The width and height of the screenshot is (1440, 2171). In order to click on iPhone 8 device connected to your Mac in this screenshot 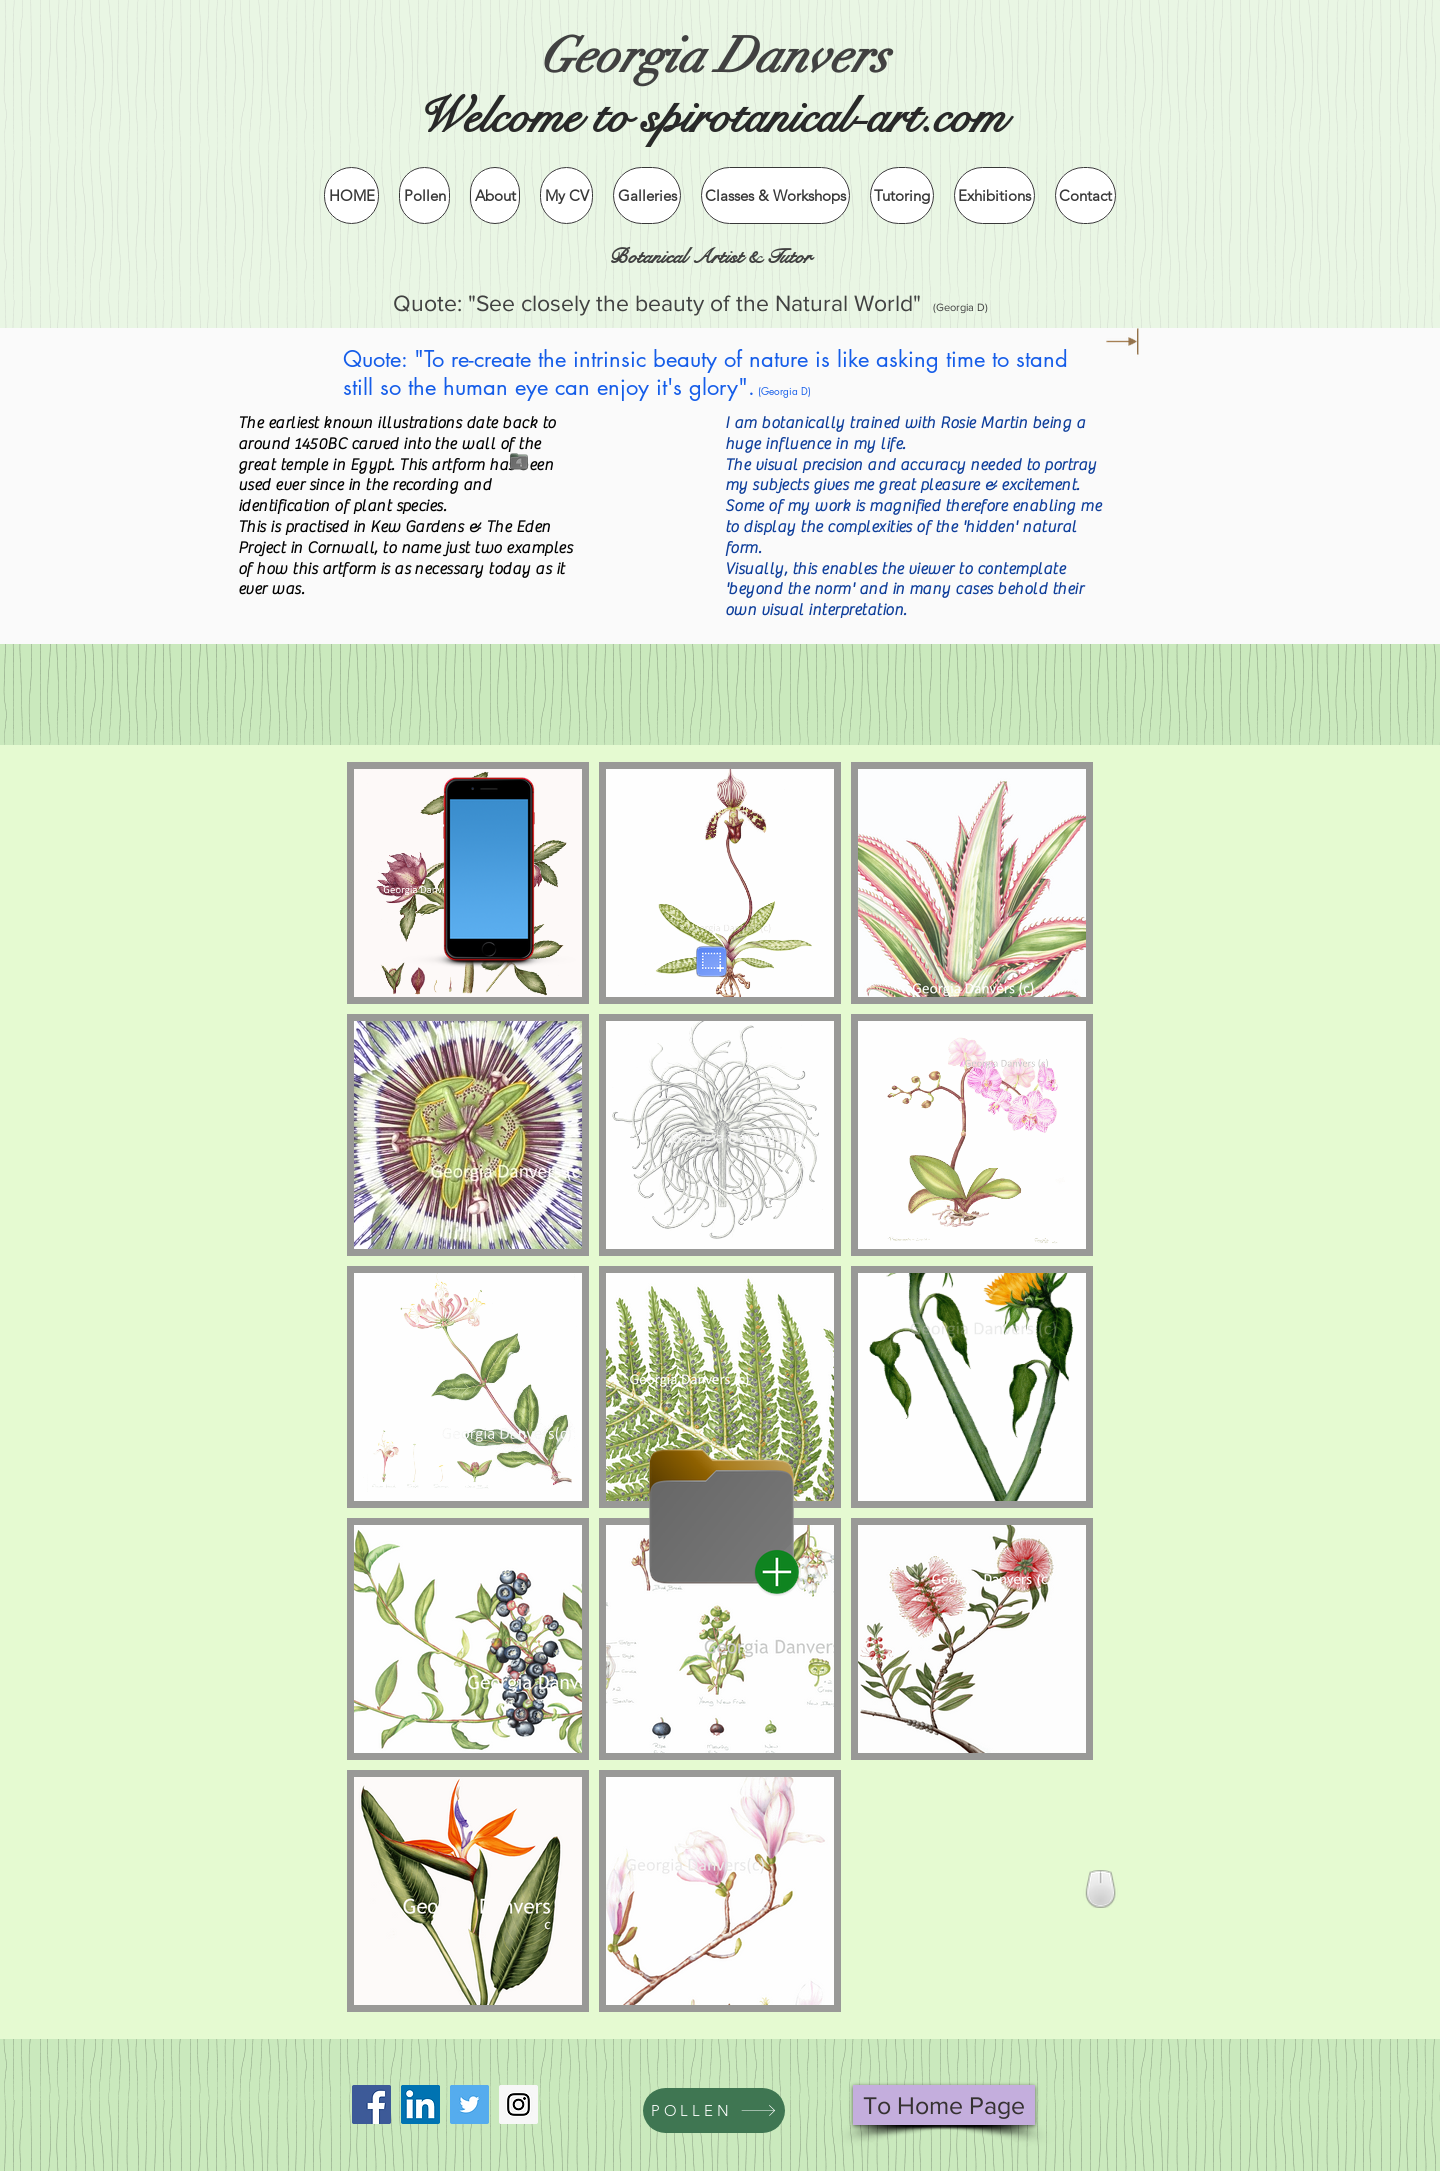, I will do `click(489, 872)`.